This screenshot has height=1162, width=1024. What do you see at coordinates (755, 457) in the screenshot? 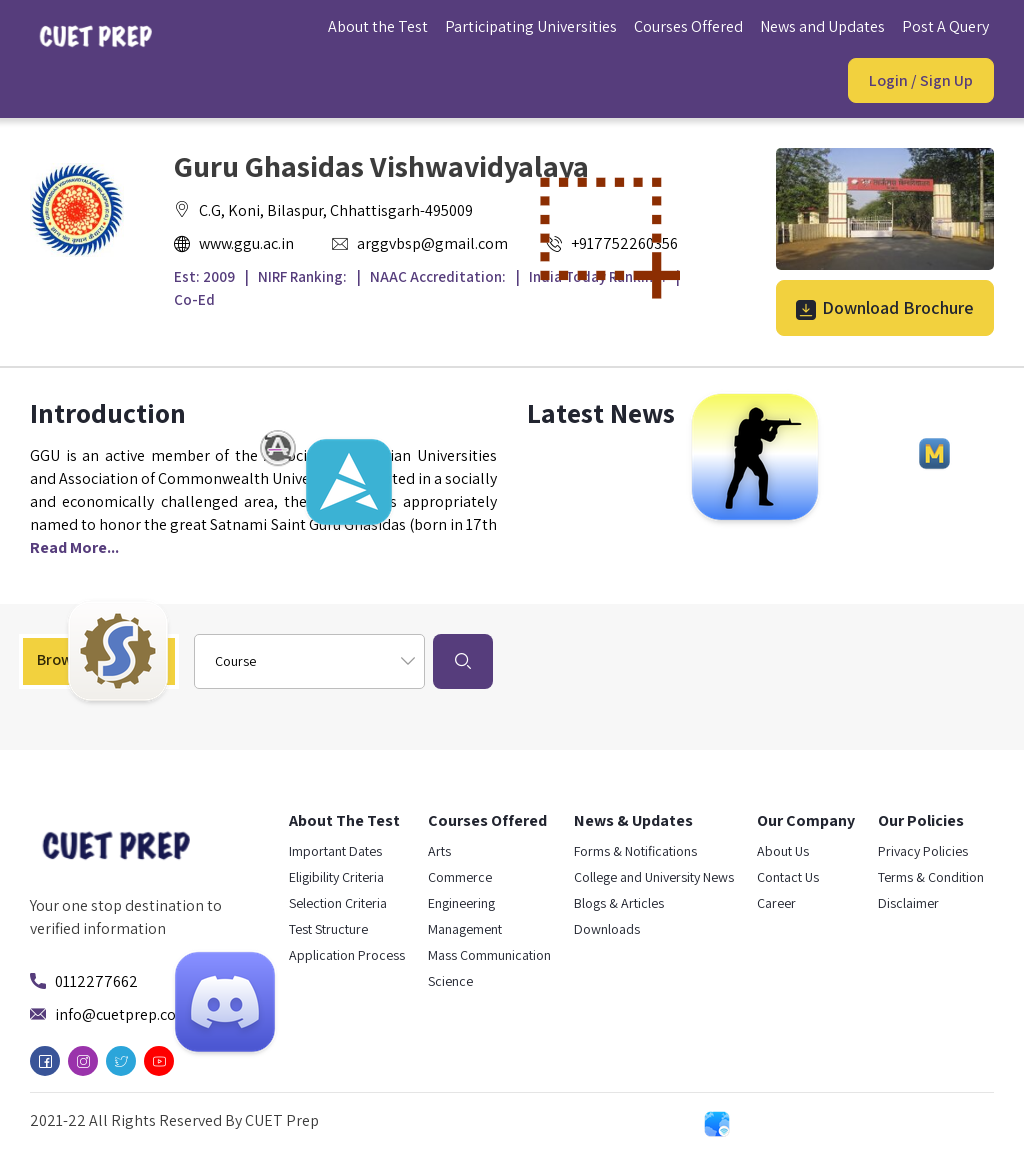
I see `launch counter-strike` at bounding box center [755, 457].